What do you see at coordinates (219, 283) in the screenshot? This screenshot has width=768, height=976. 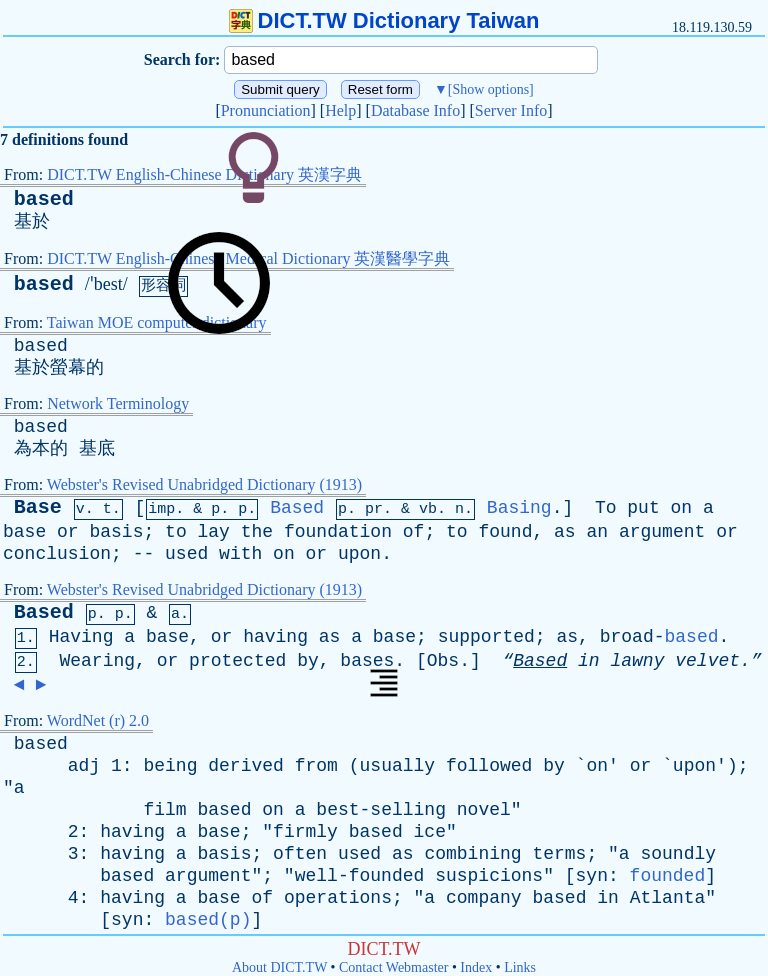 I see `view current time` at bounding box center [219, 283].